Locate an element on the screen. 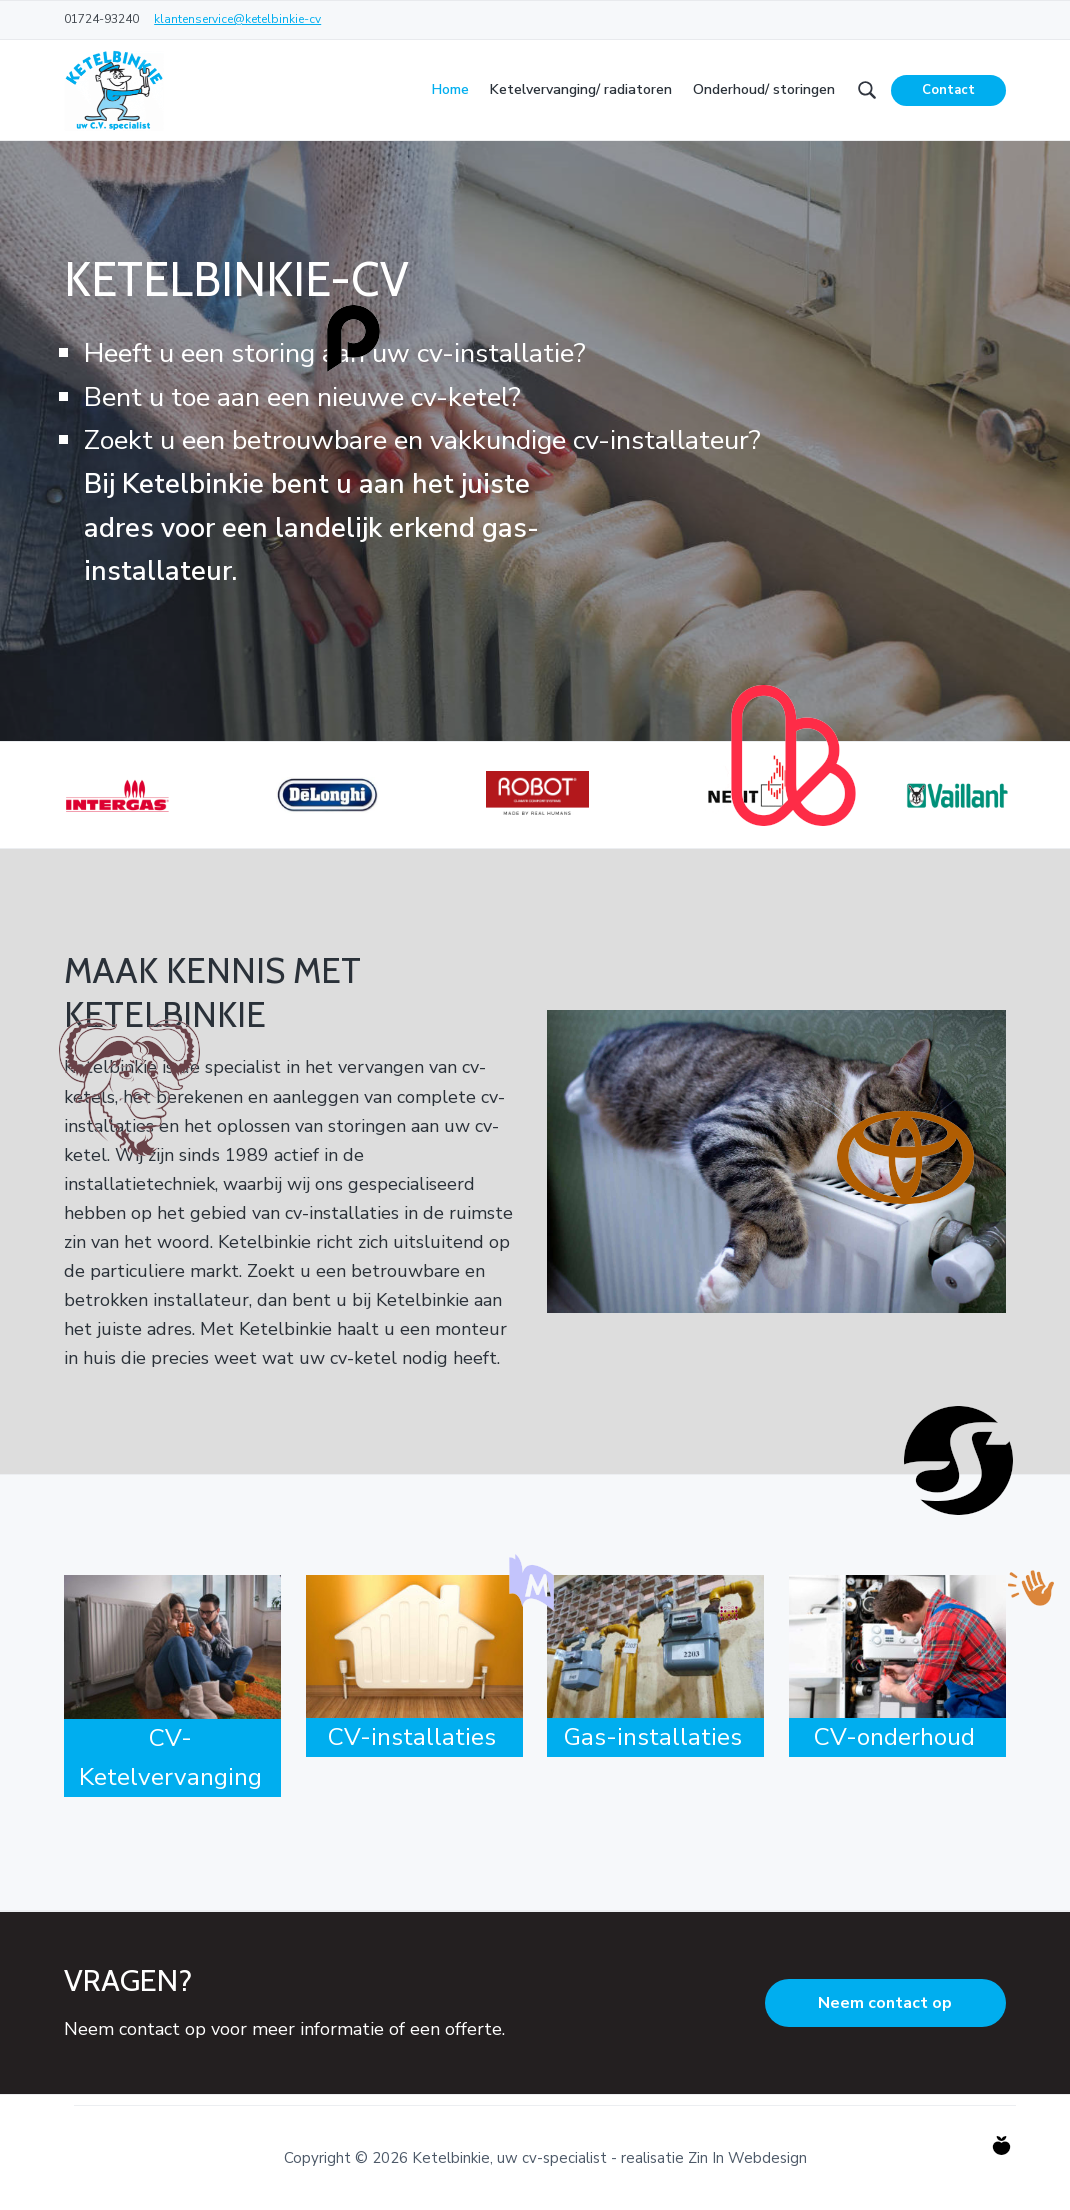  open the Kleinanzeigen app is located at coordinates (793, 755).